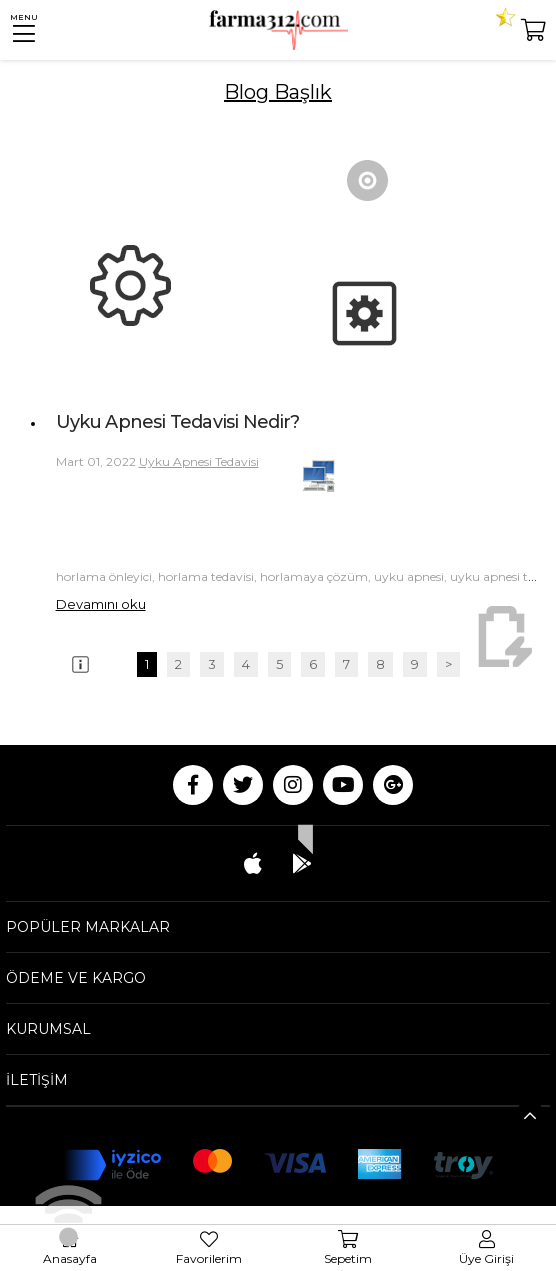 The image size is (556, 1271). Describe the element at coordinates (80, 664) in the screenshot. I see `view system information or details` at that location.